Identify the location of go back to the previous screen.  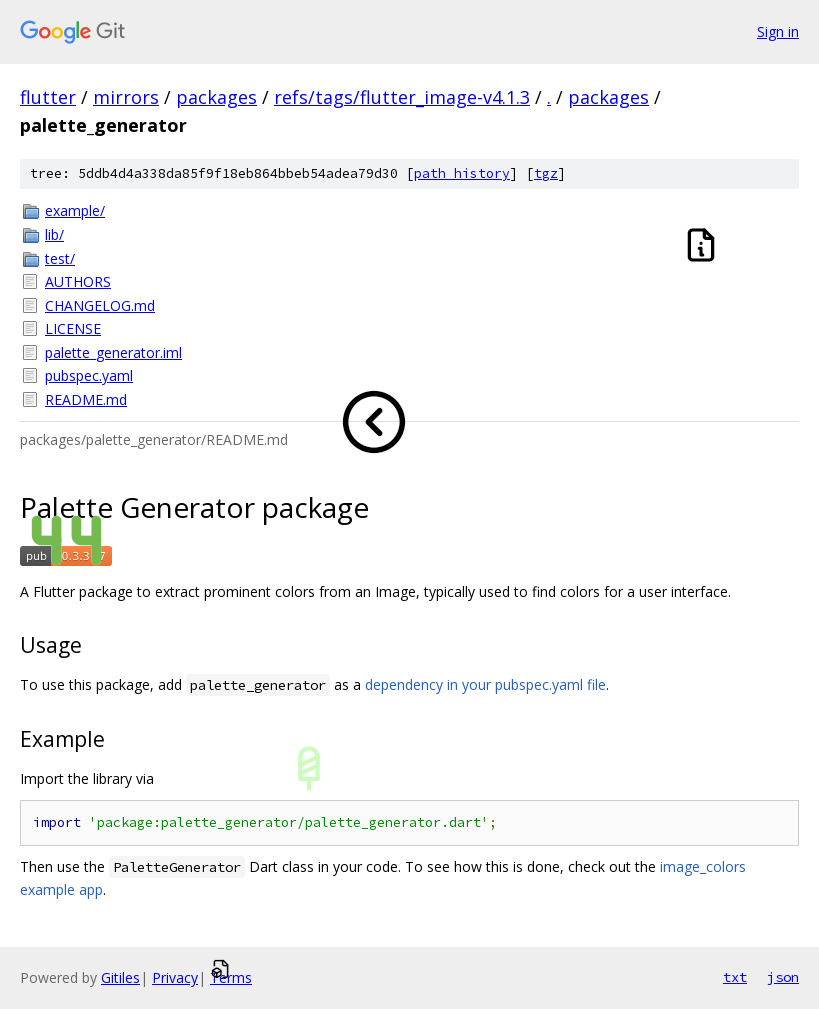
(374, 422).